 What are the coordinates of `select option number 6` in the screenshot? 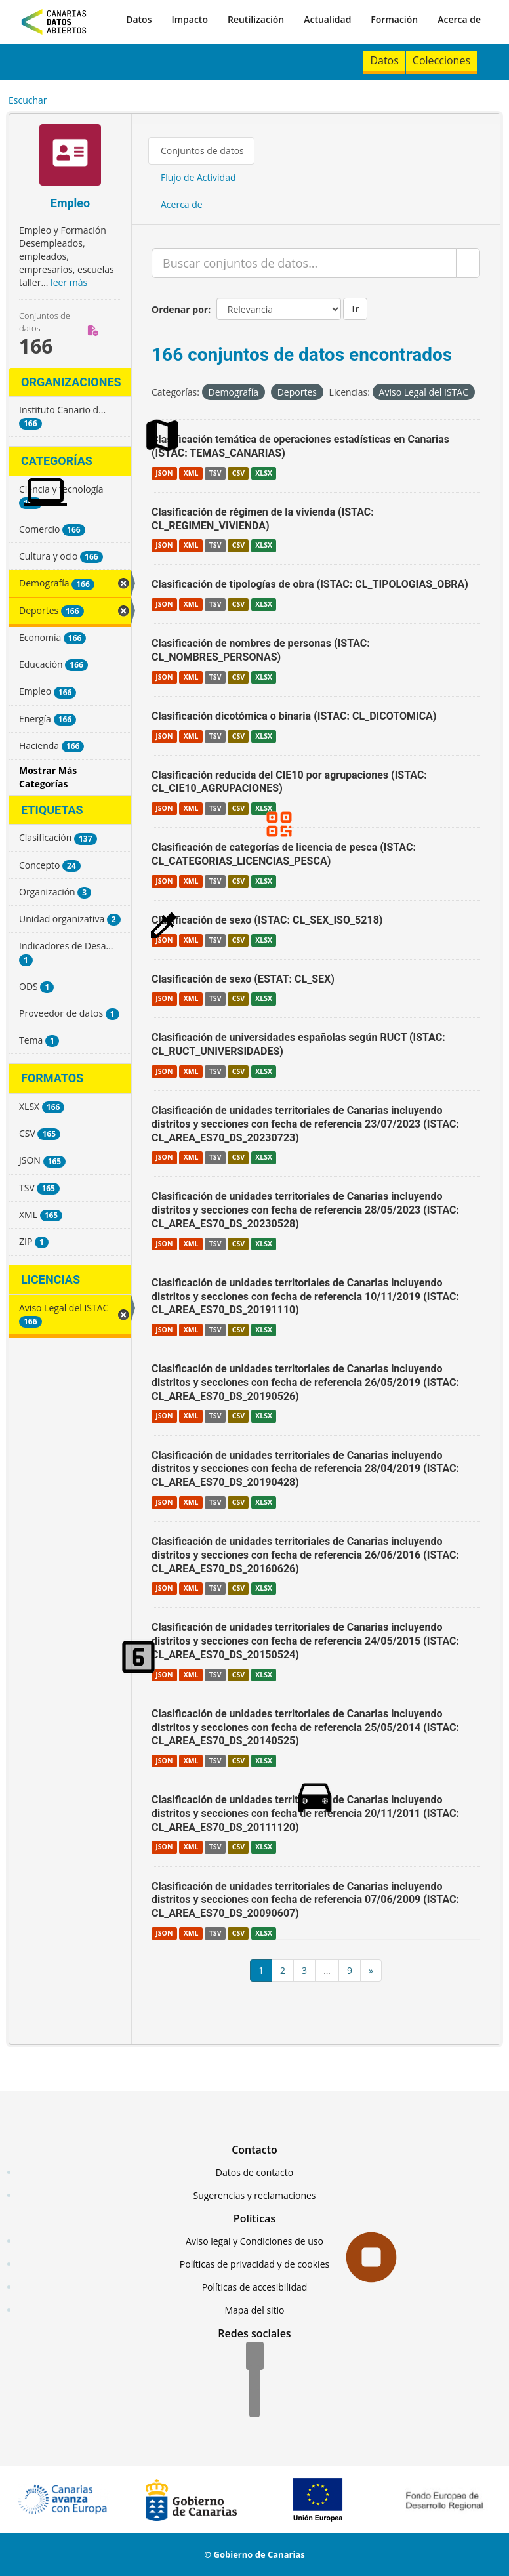 It's located at (138, 1657).